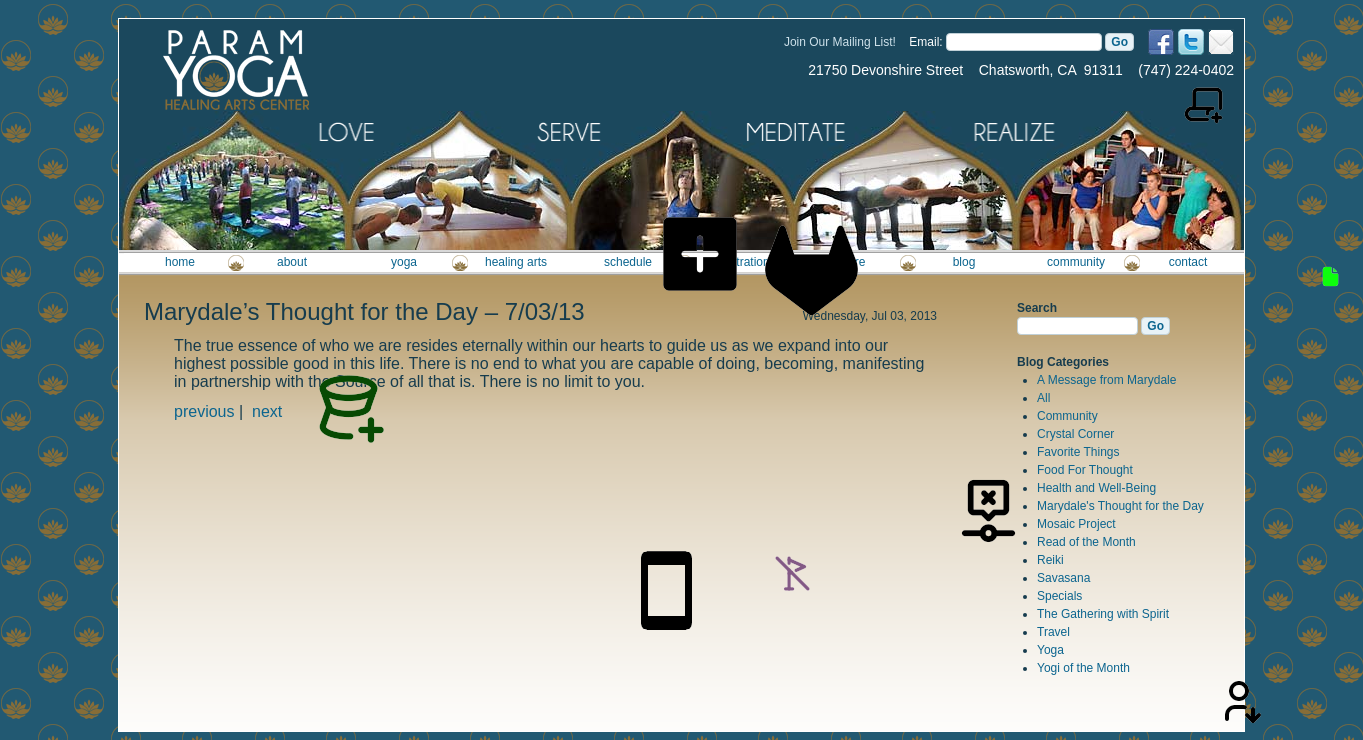 This screenshot has width=1363, height=740. What do you see at coordinates (811, 270) in the screenshot?
I see `open GitLab repository` at bounding box center [811, 270].